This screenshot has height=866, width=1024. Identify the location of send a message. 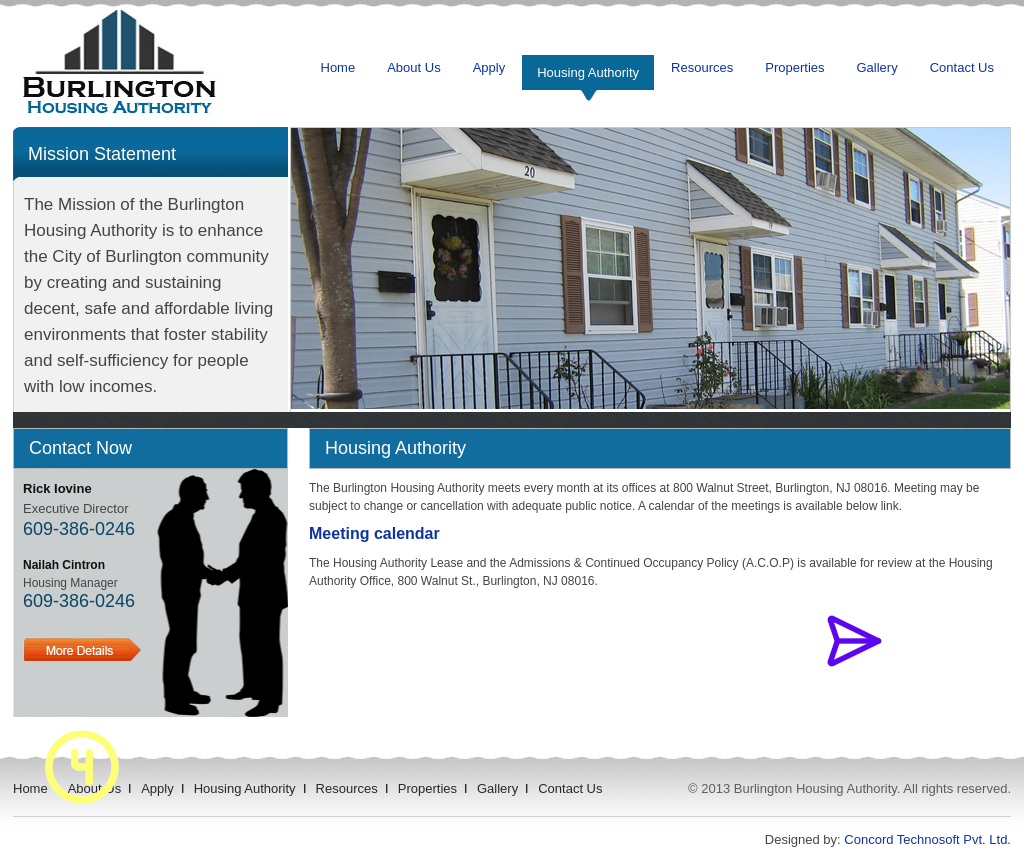
(853, 641).